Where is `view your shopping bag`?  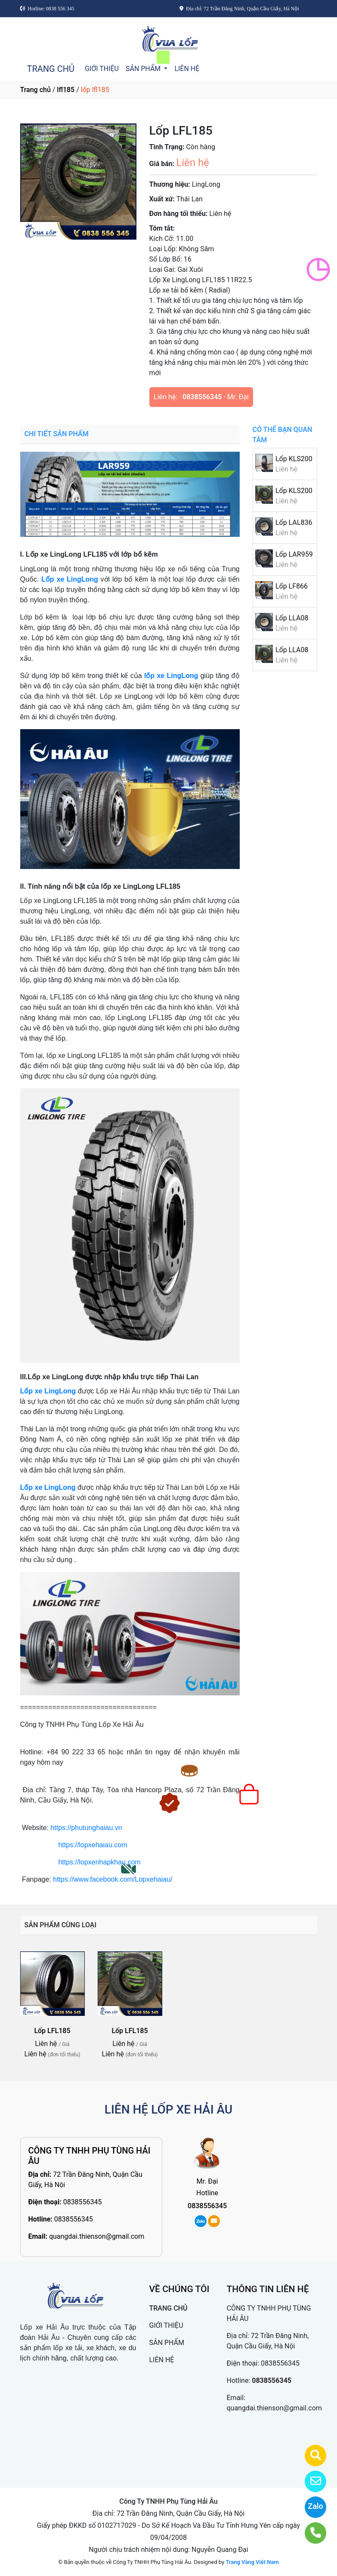
view your shopping bag is located at coordinates (249, 1794).